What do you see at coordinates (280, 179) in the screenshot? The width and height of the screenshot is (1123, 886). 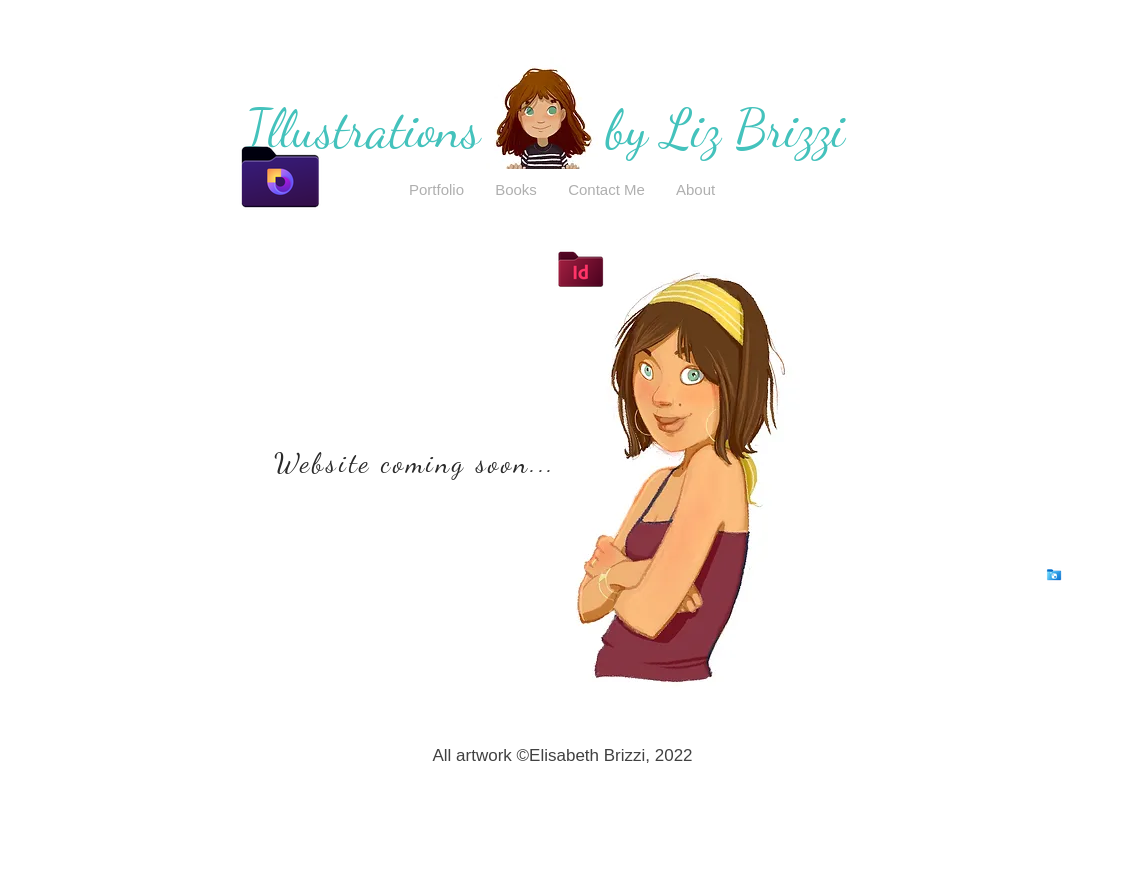 I see `open wondershare pixstudio project folder` at bounding box center [280, 179].